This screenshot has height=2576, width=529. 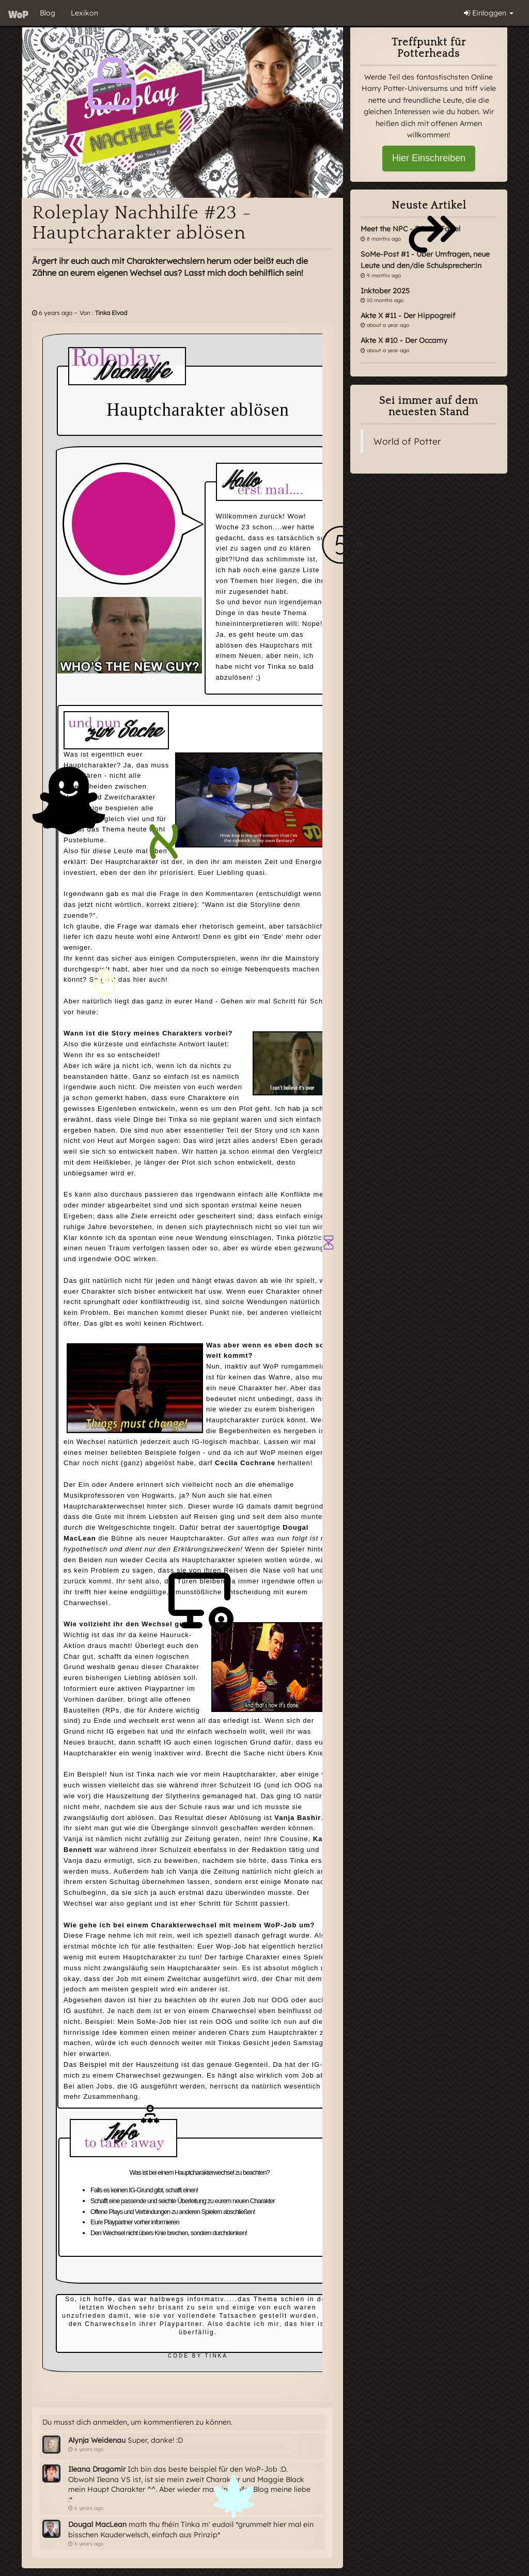 What do you see at coordinates (199, 1600) in the screenshot?
I see `pin this device to your workspace` at bounding box center [199, 1600].